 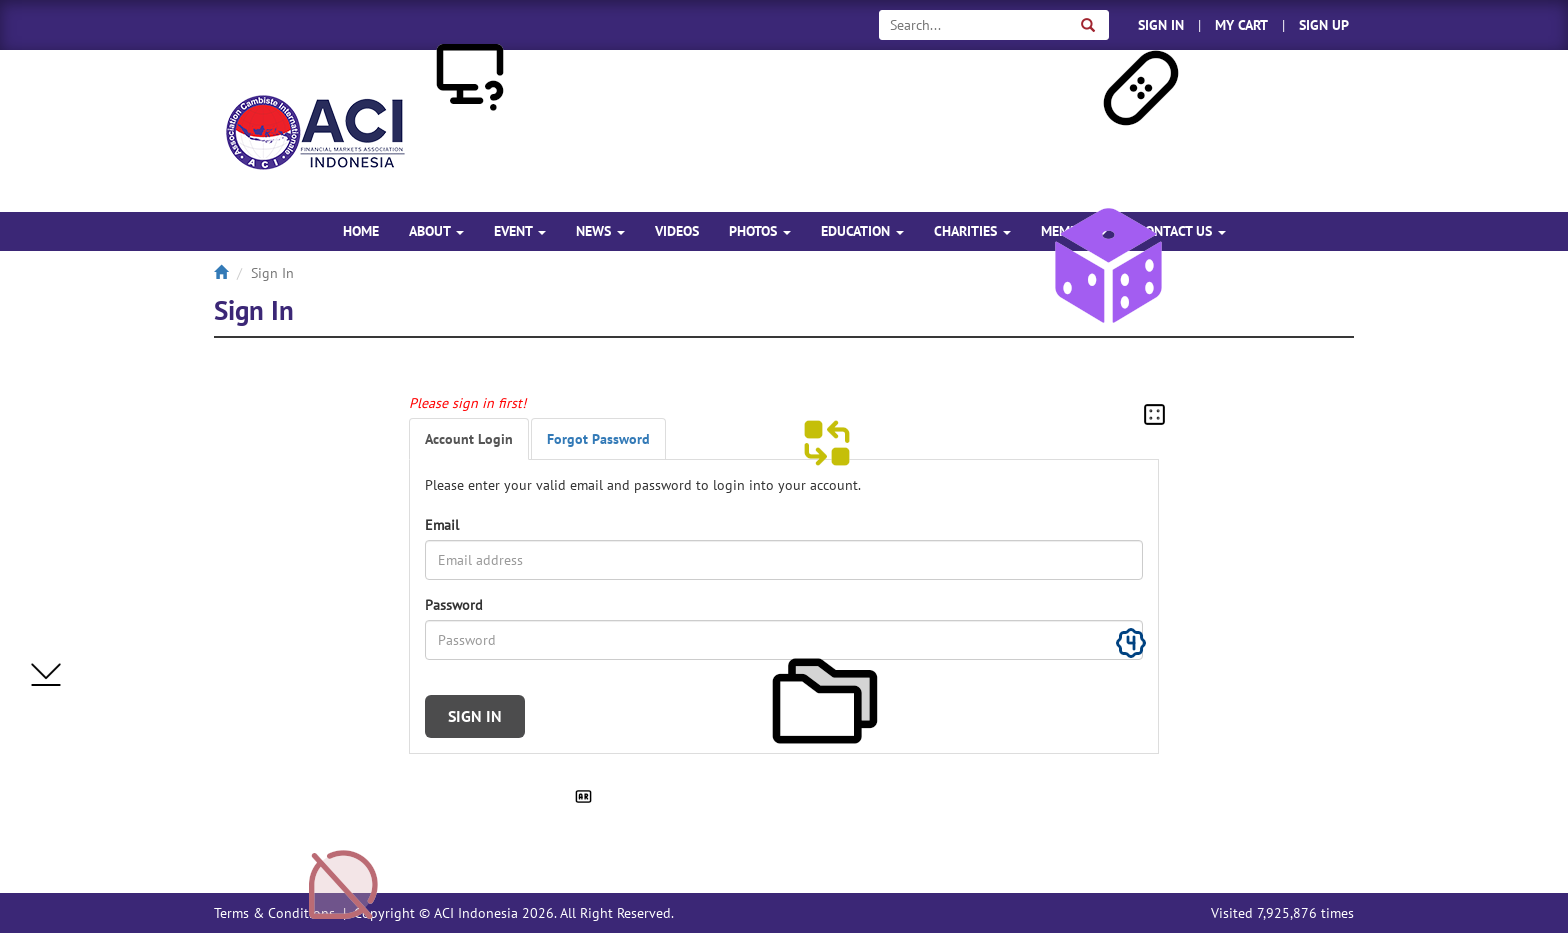 What do you see at coordinates (470, 74) in the screenshot?
I see `get help with desktop or computer settings` at bounding box center [470, 74].